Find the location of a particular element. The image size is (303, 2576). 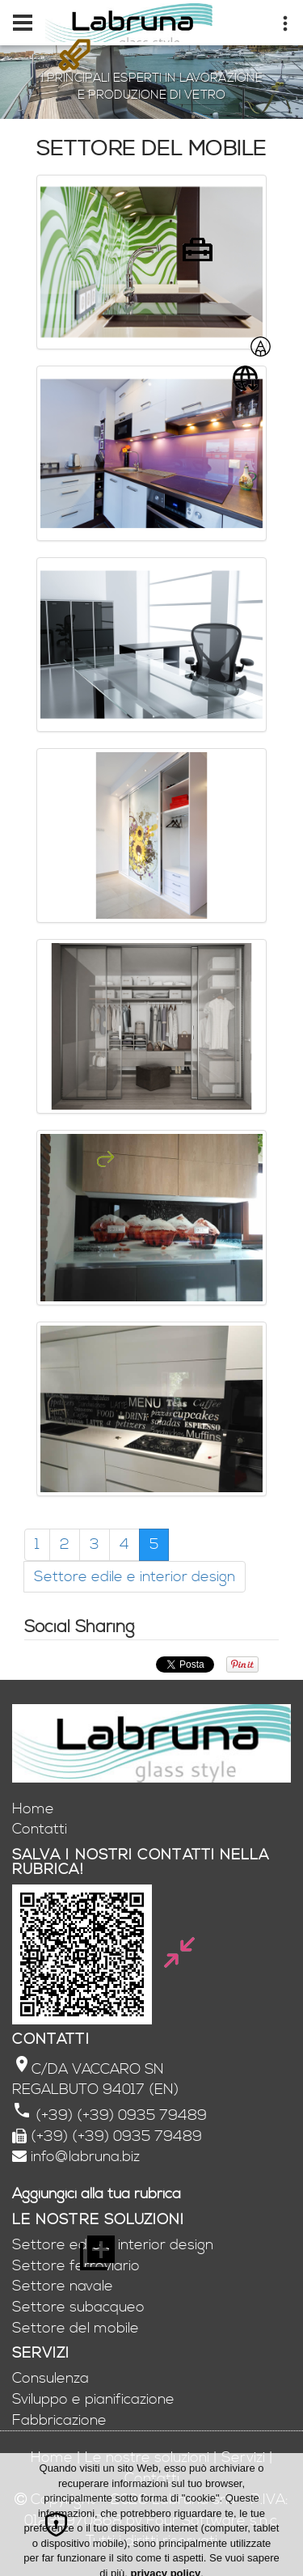

add a new photo to your collection is located at coordinates (97, 2252).